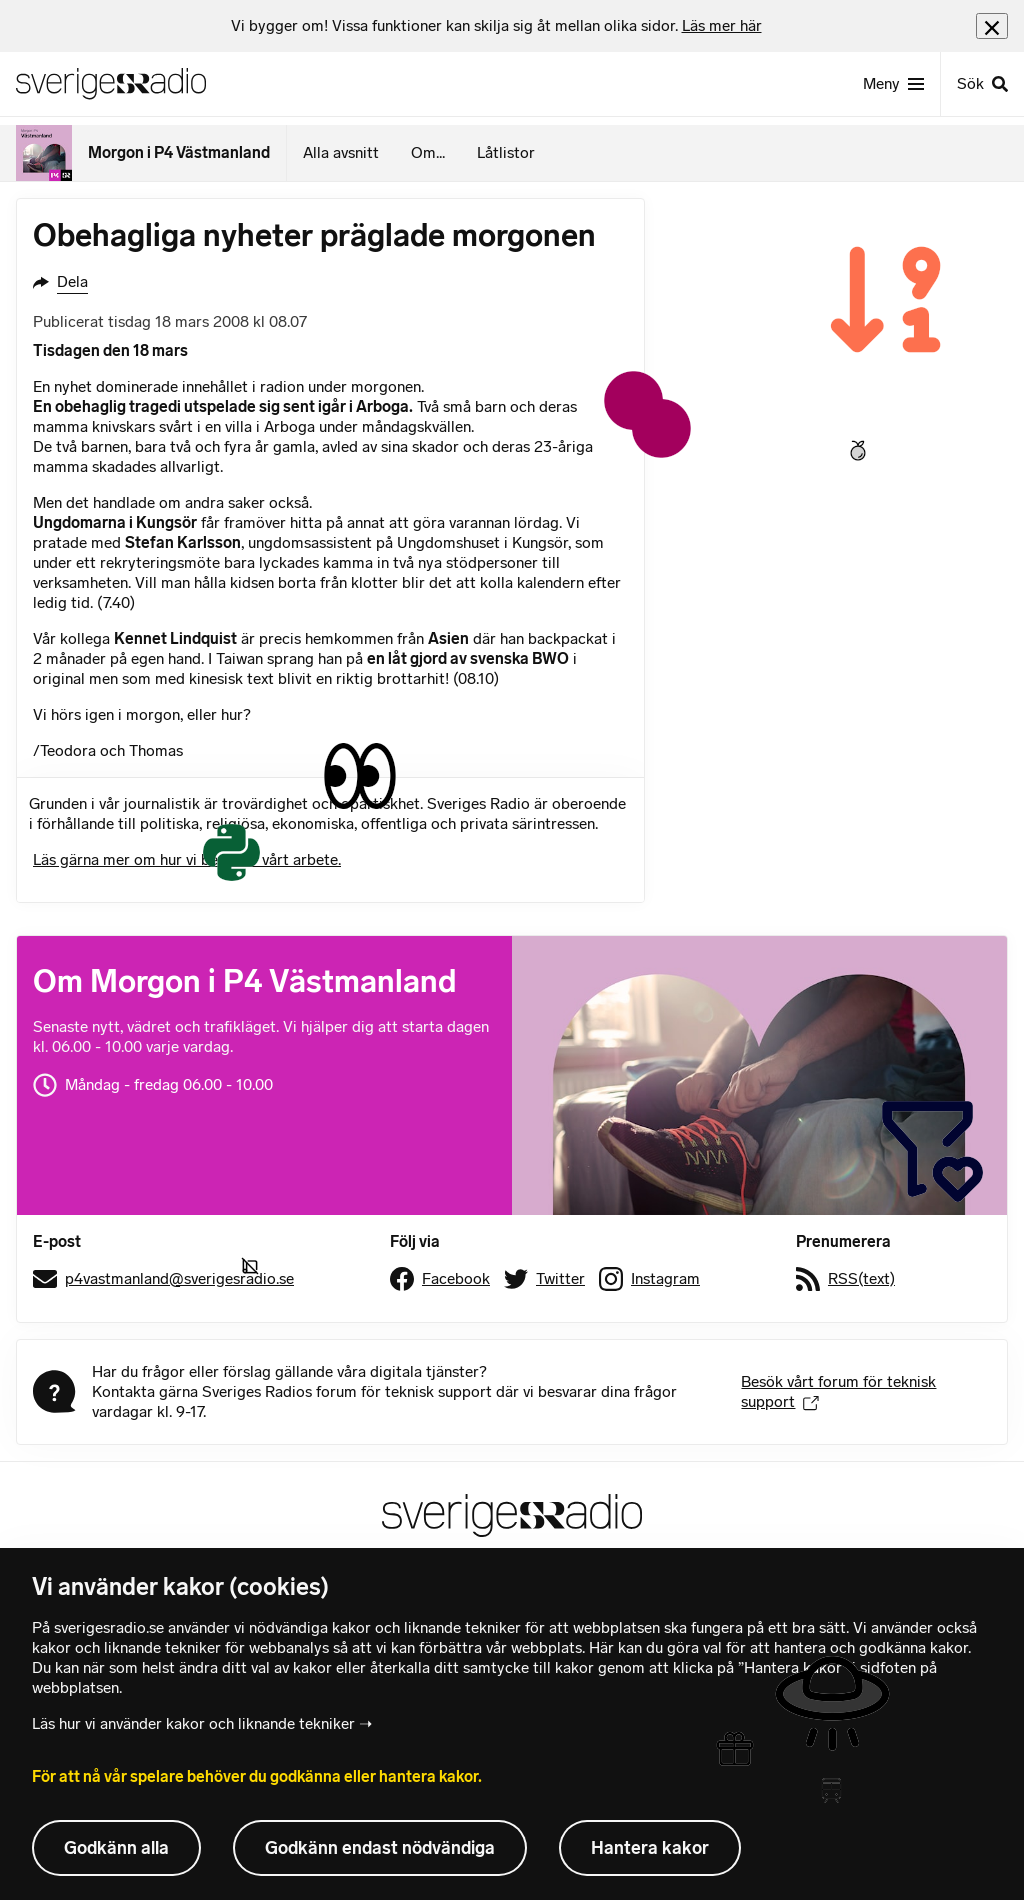 The height and width of the screenshot is (1900, 1024). Describe the element at coordinates (647, 414) in the screenshot. I see `merge or combine selected items` at that location.